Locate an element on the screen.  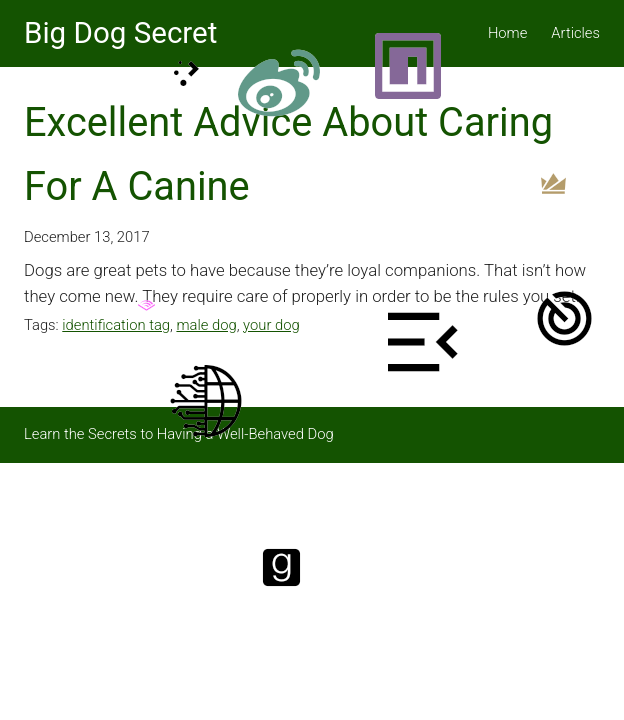
scan a QR code or barcode is located at coordinates (564, 318).